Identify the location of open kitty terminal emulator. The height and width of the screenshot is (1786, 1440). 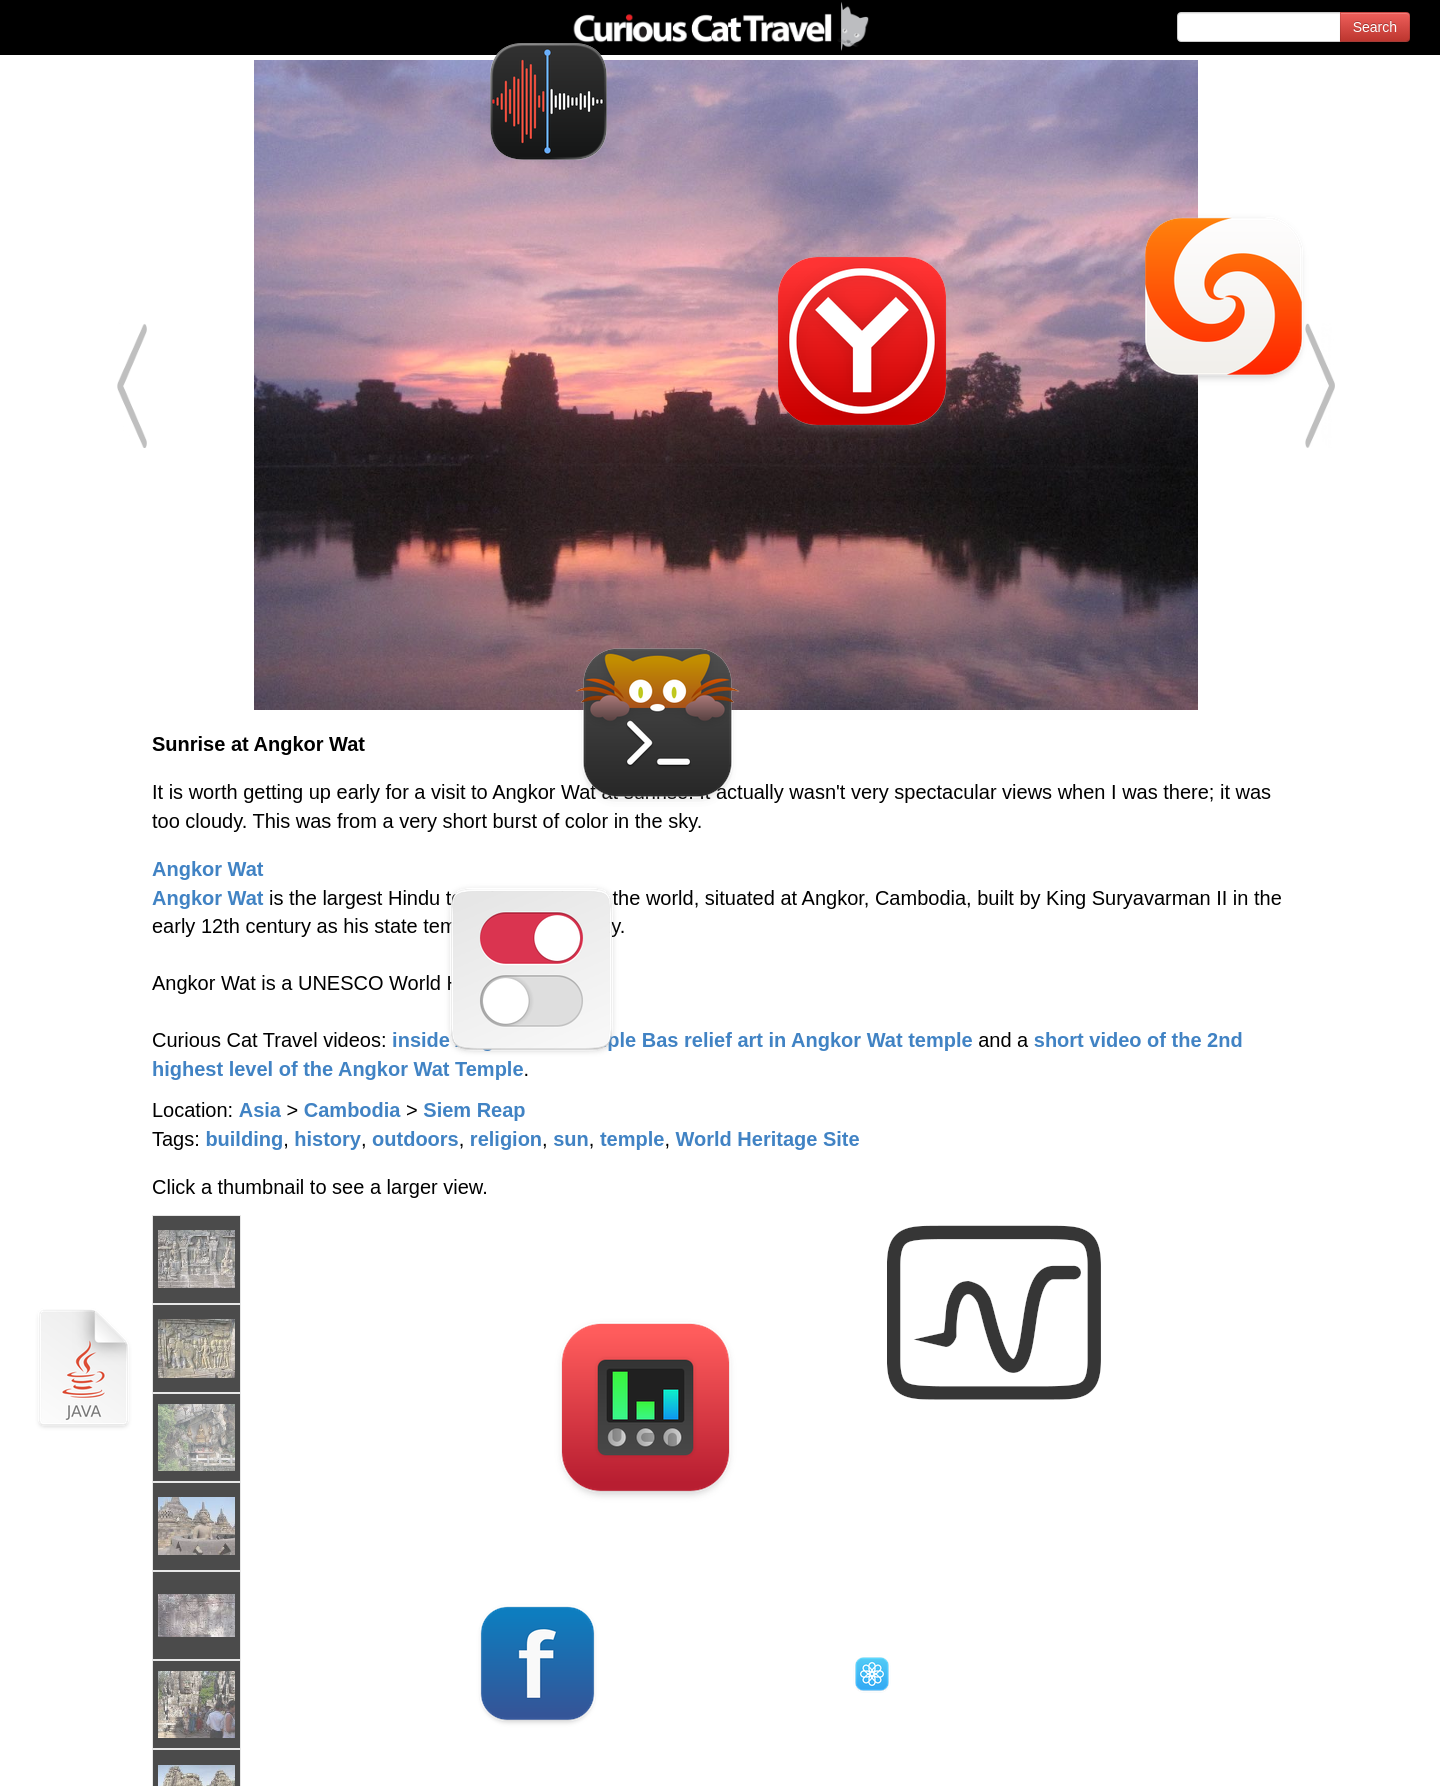
(657, 722).